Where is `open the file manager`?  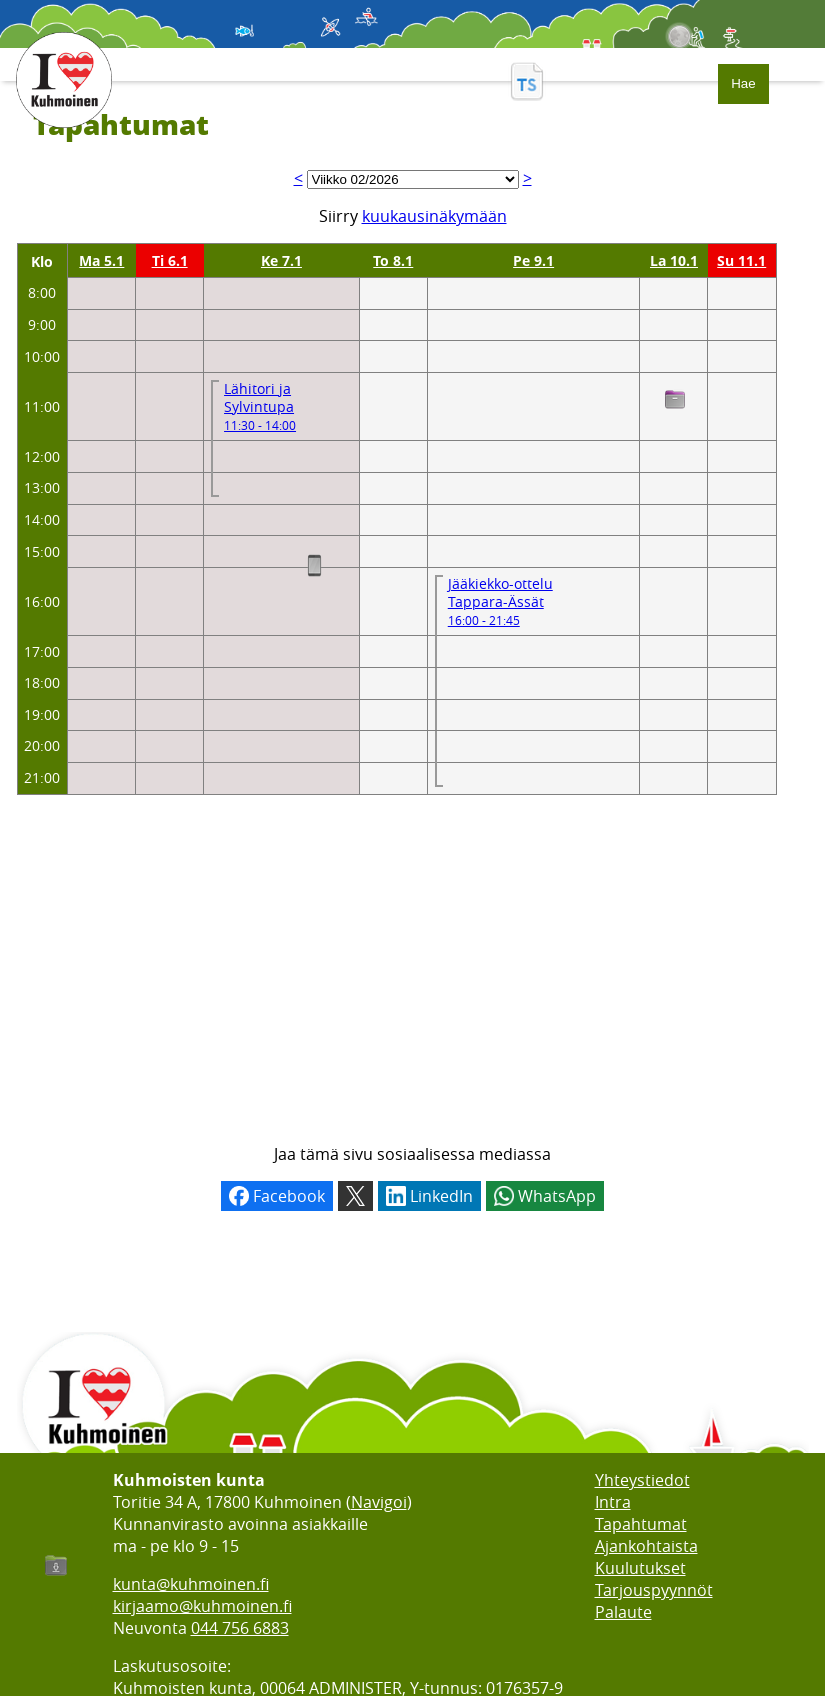 open the file manager is located at coordinates (675, 399).